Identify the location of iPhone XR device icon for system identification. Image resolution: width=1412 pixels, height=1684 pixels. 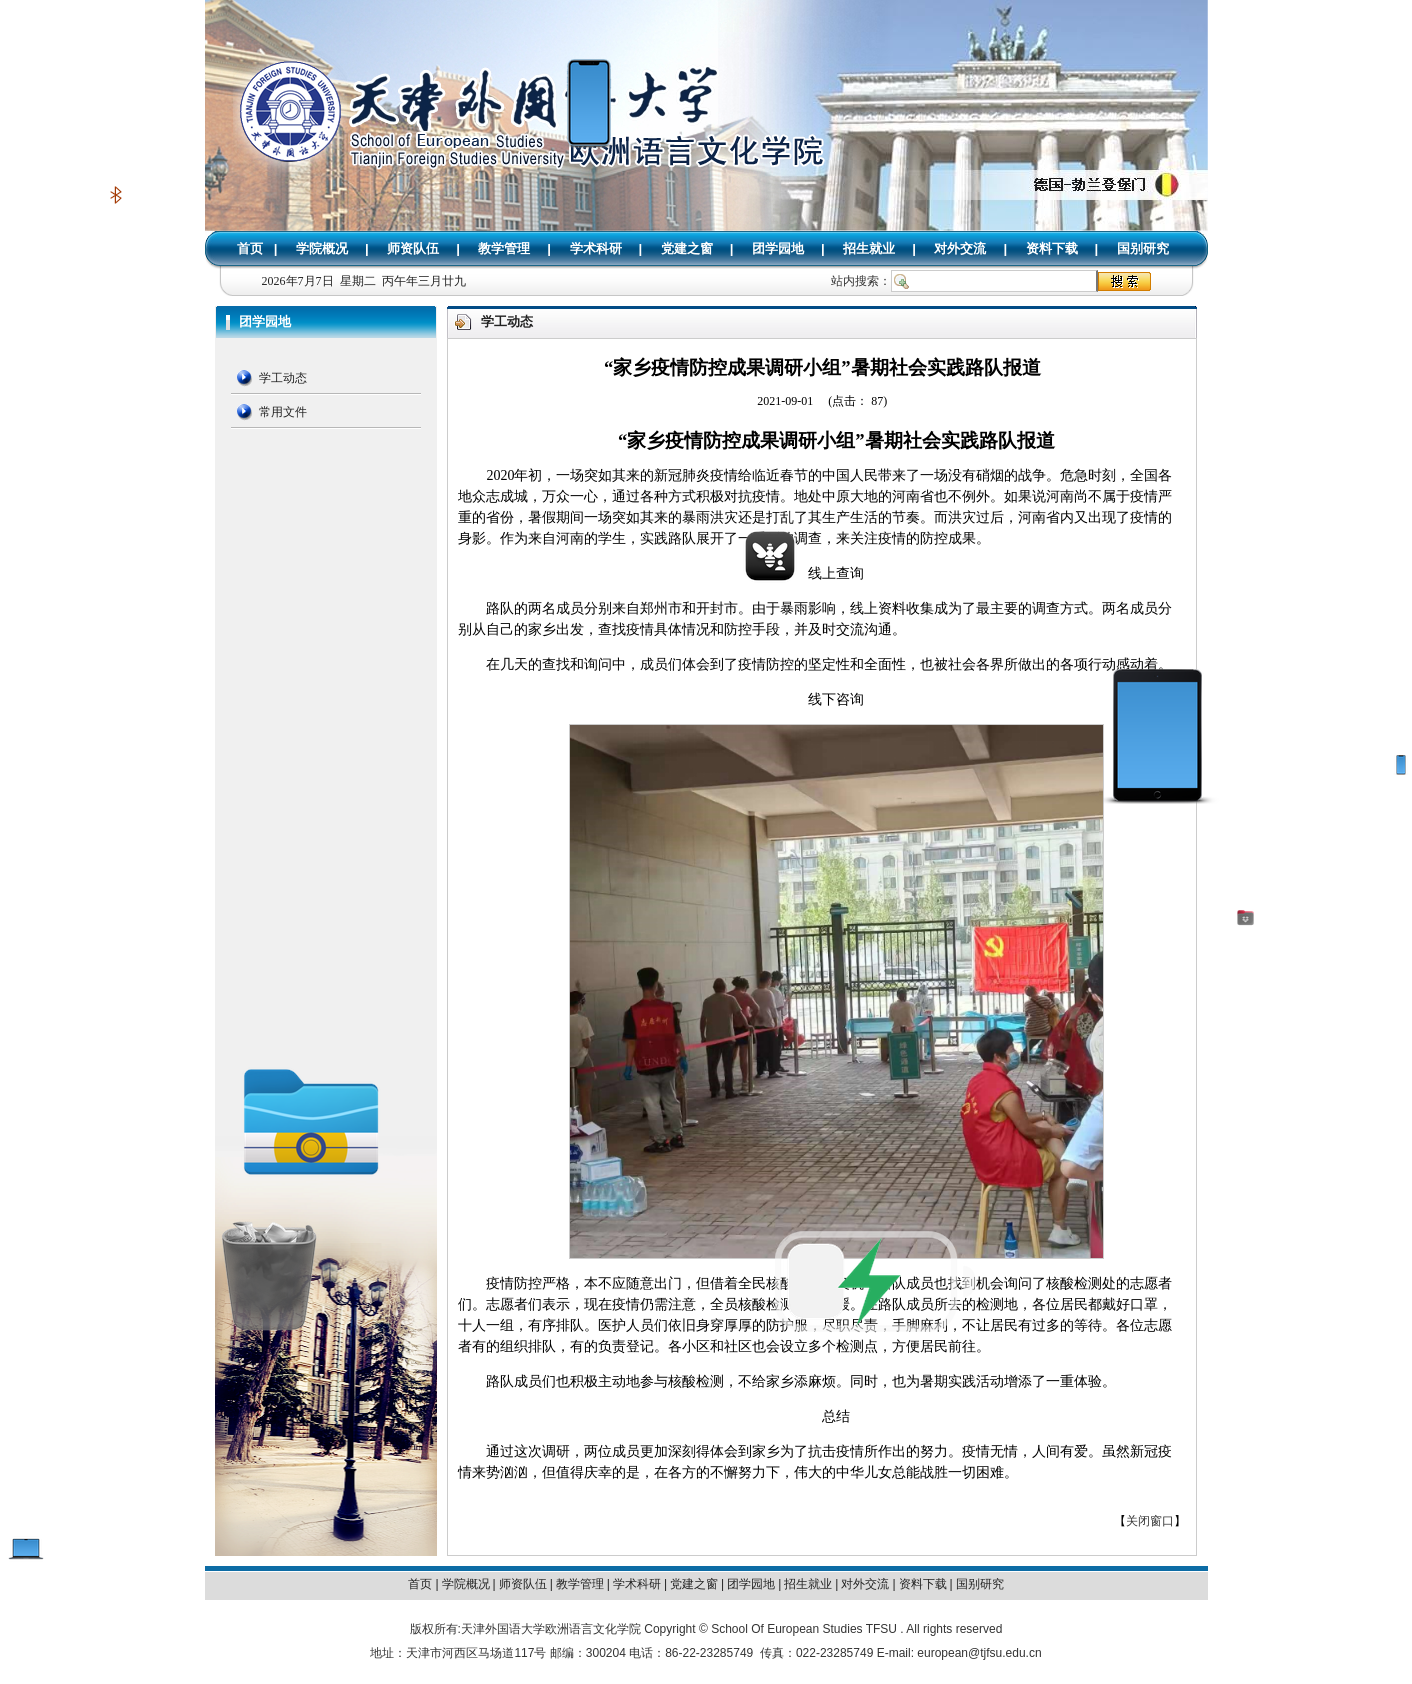
(589, 104).